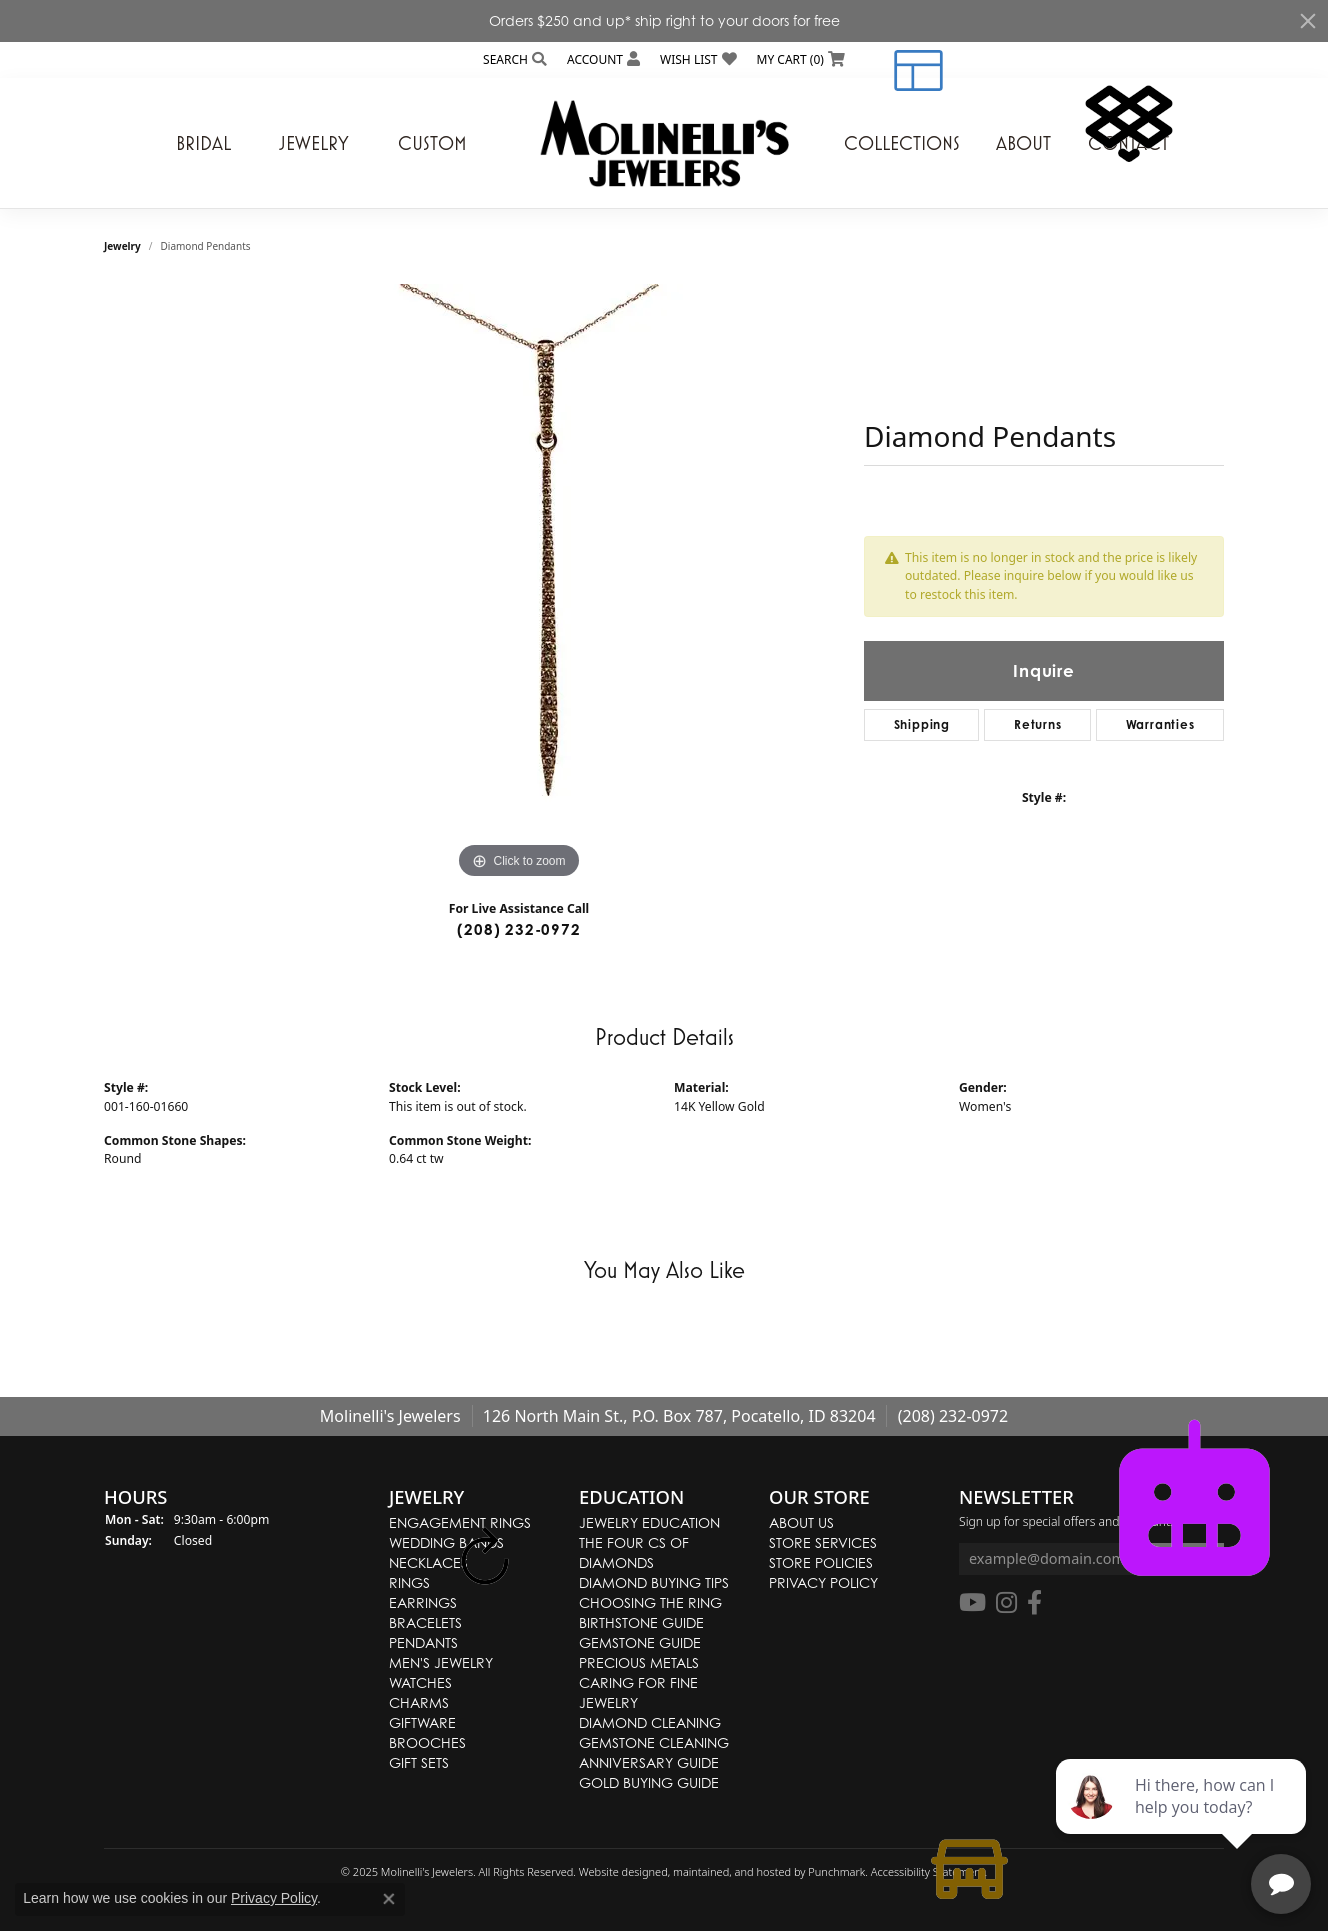 This screenshot has width=1328, height=1931. Describe the element at coordinates (485, 1556) in the screenshot. I see `refresh the current page or content` at that location.